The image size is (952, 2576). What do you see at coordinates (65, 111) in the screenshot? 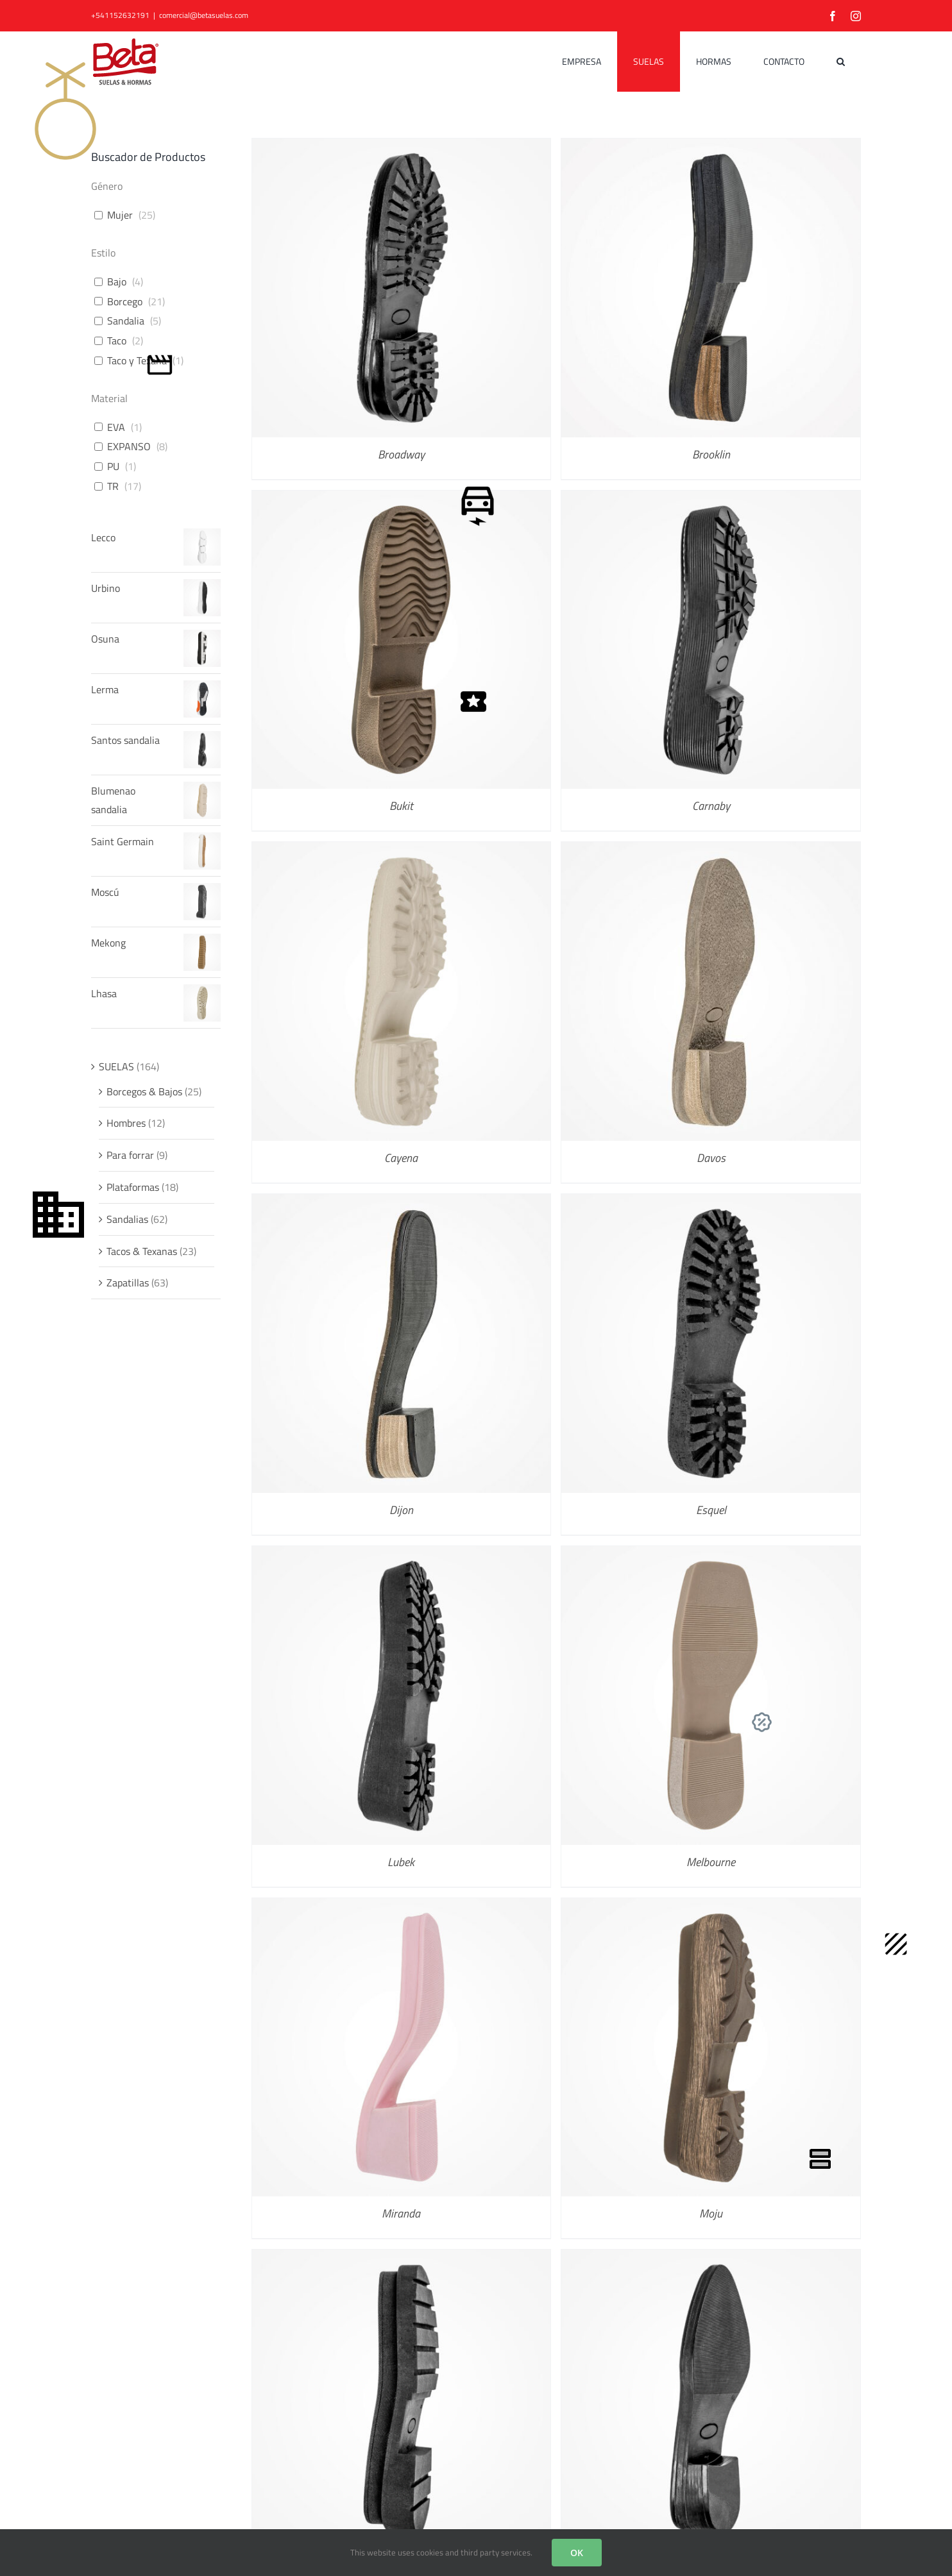
I see `select nonbinary gender identity` at bounding box center [65, 111].